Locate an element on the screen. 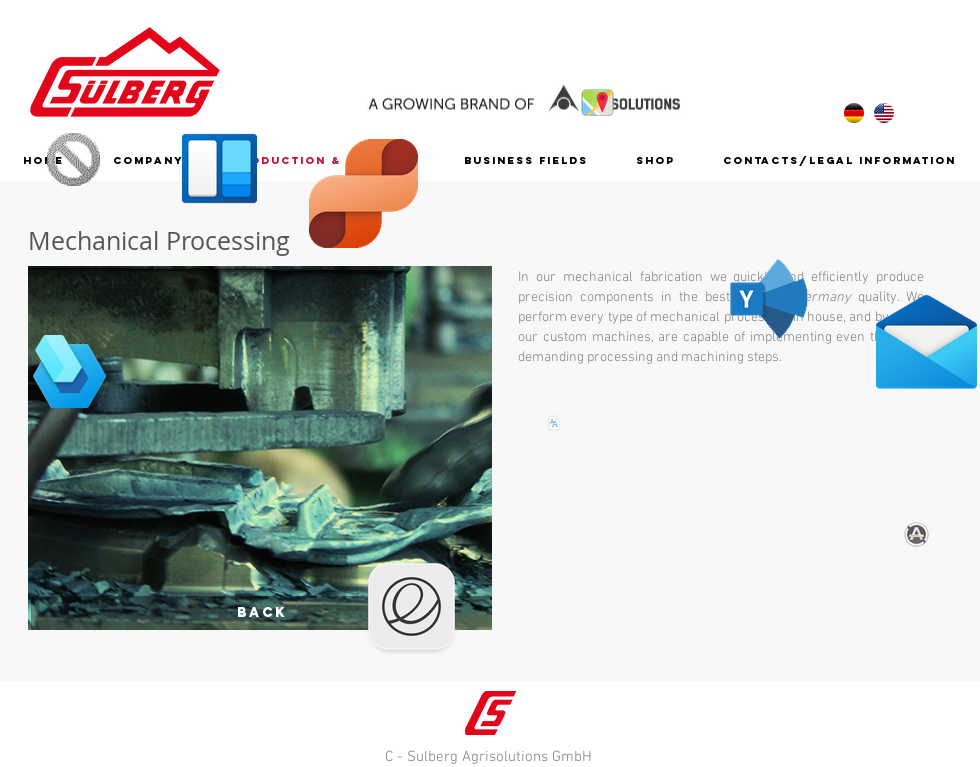  open a font file is located at coordinates (554, 423).